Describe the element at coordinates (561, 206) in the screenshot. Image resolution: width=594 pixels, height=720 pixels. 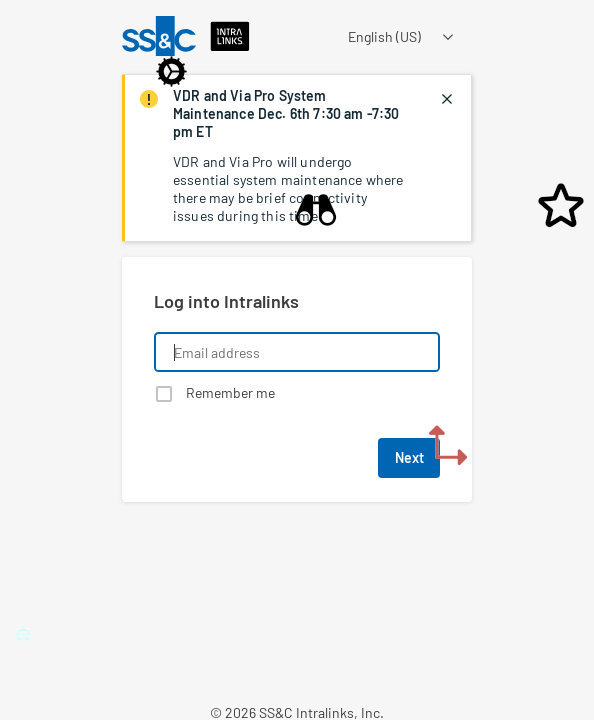
I see `add item to favorites` at that location.